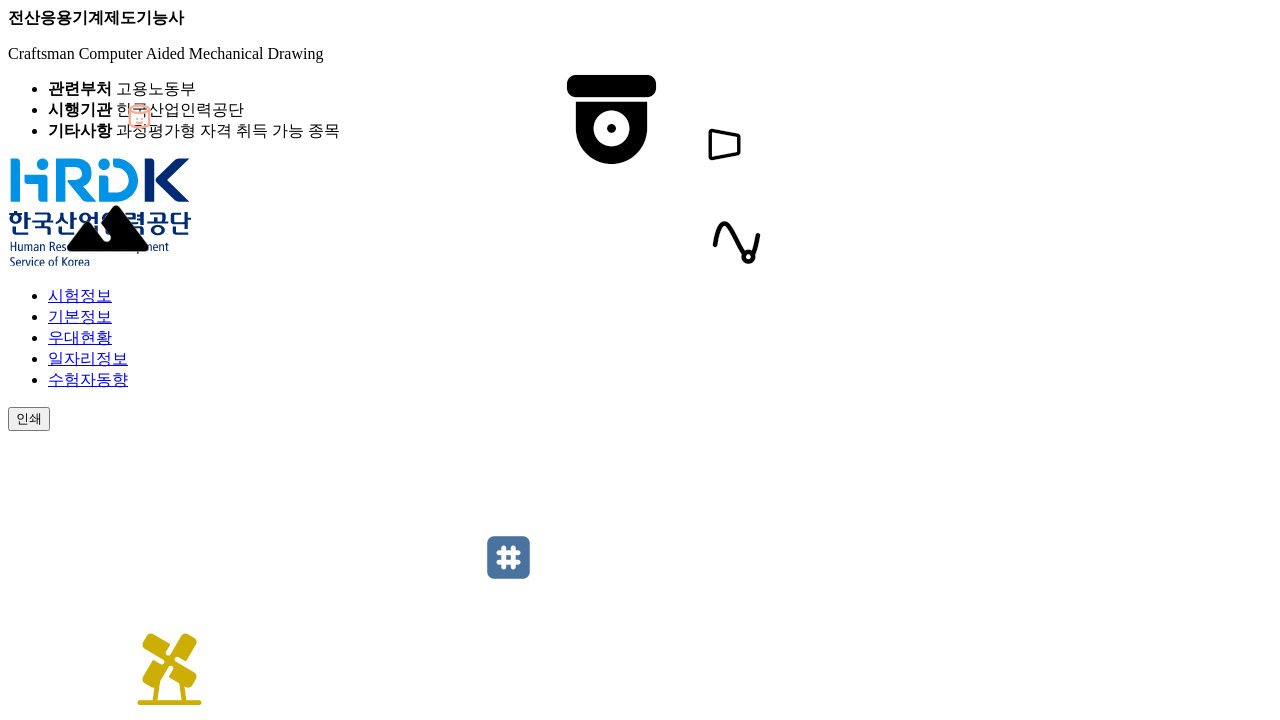 This screenshot has width=1280, height=720. I want to click on indicates a healthy or happy database status, so click(139, 116).